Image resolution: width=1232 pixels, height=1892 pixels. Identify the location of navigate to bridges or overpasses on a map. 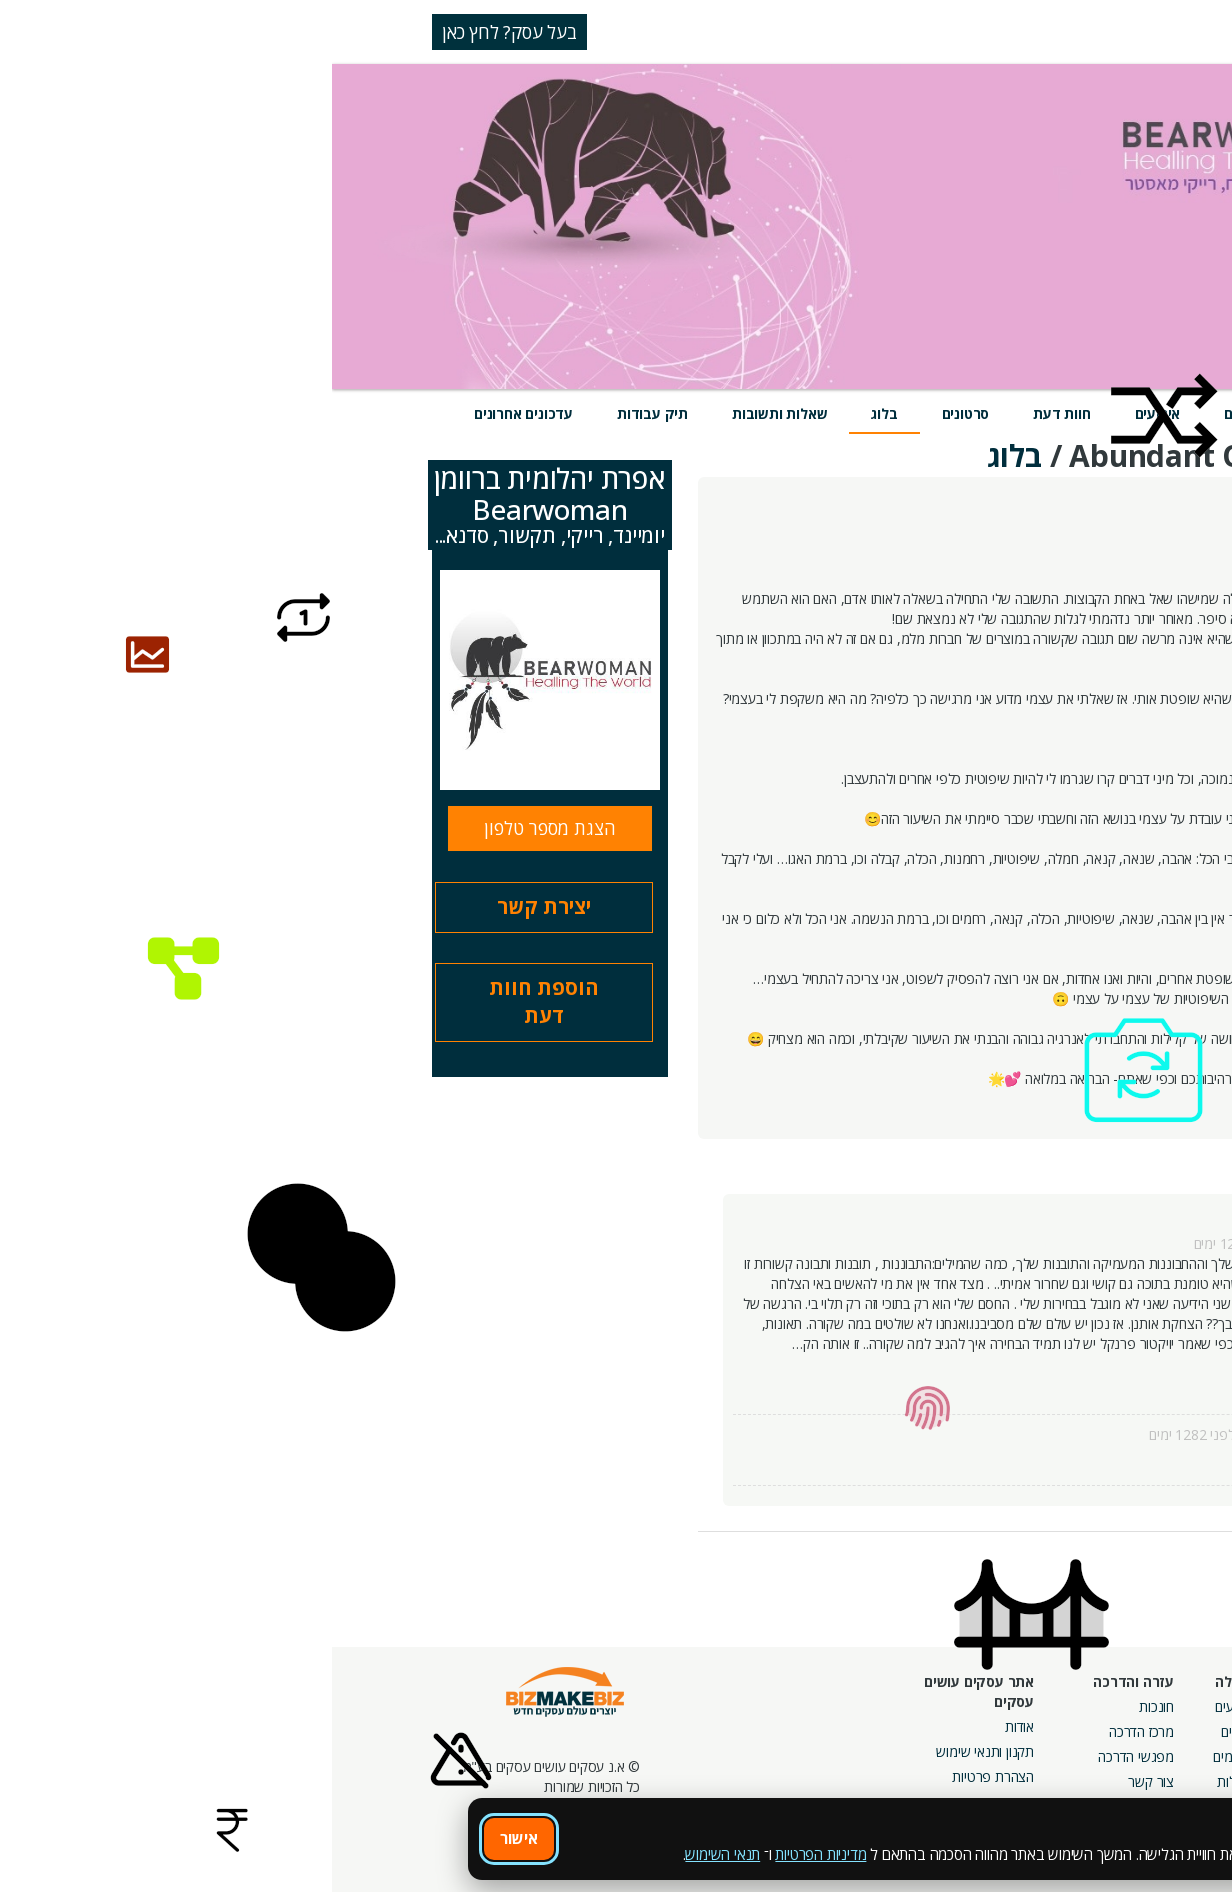
(1031, 1614).